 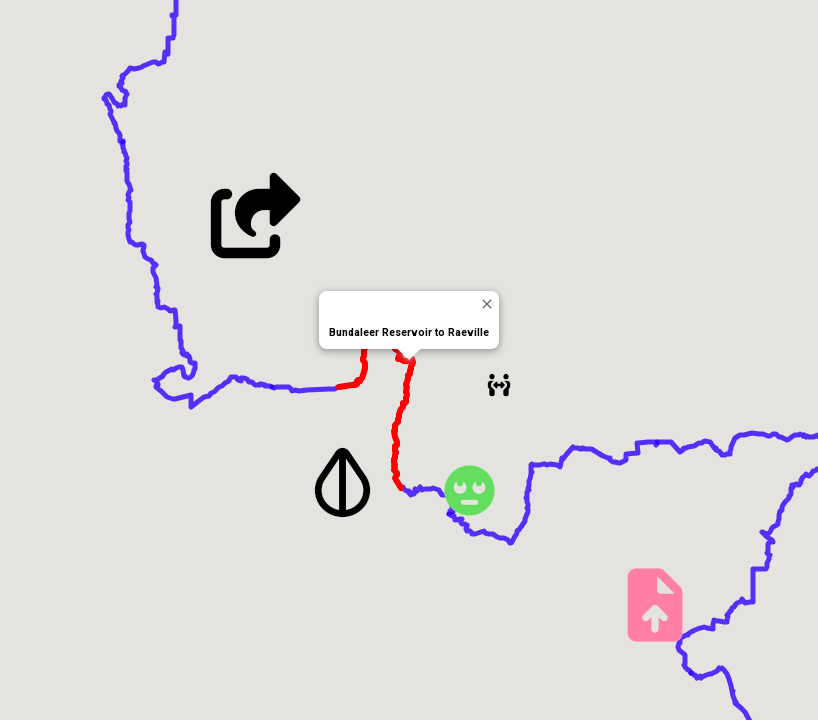 What do you see at coordinates (655, 605) in the screenshot?
I see `upload a file` at bounding box center [655, 605].